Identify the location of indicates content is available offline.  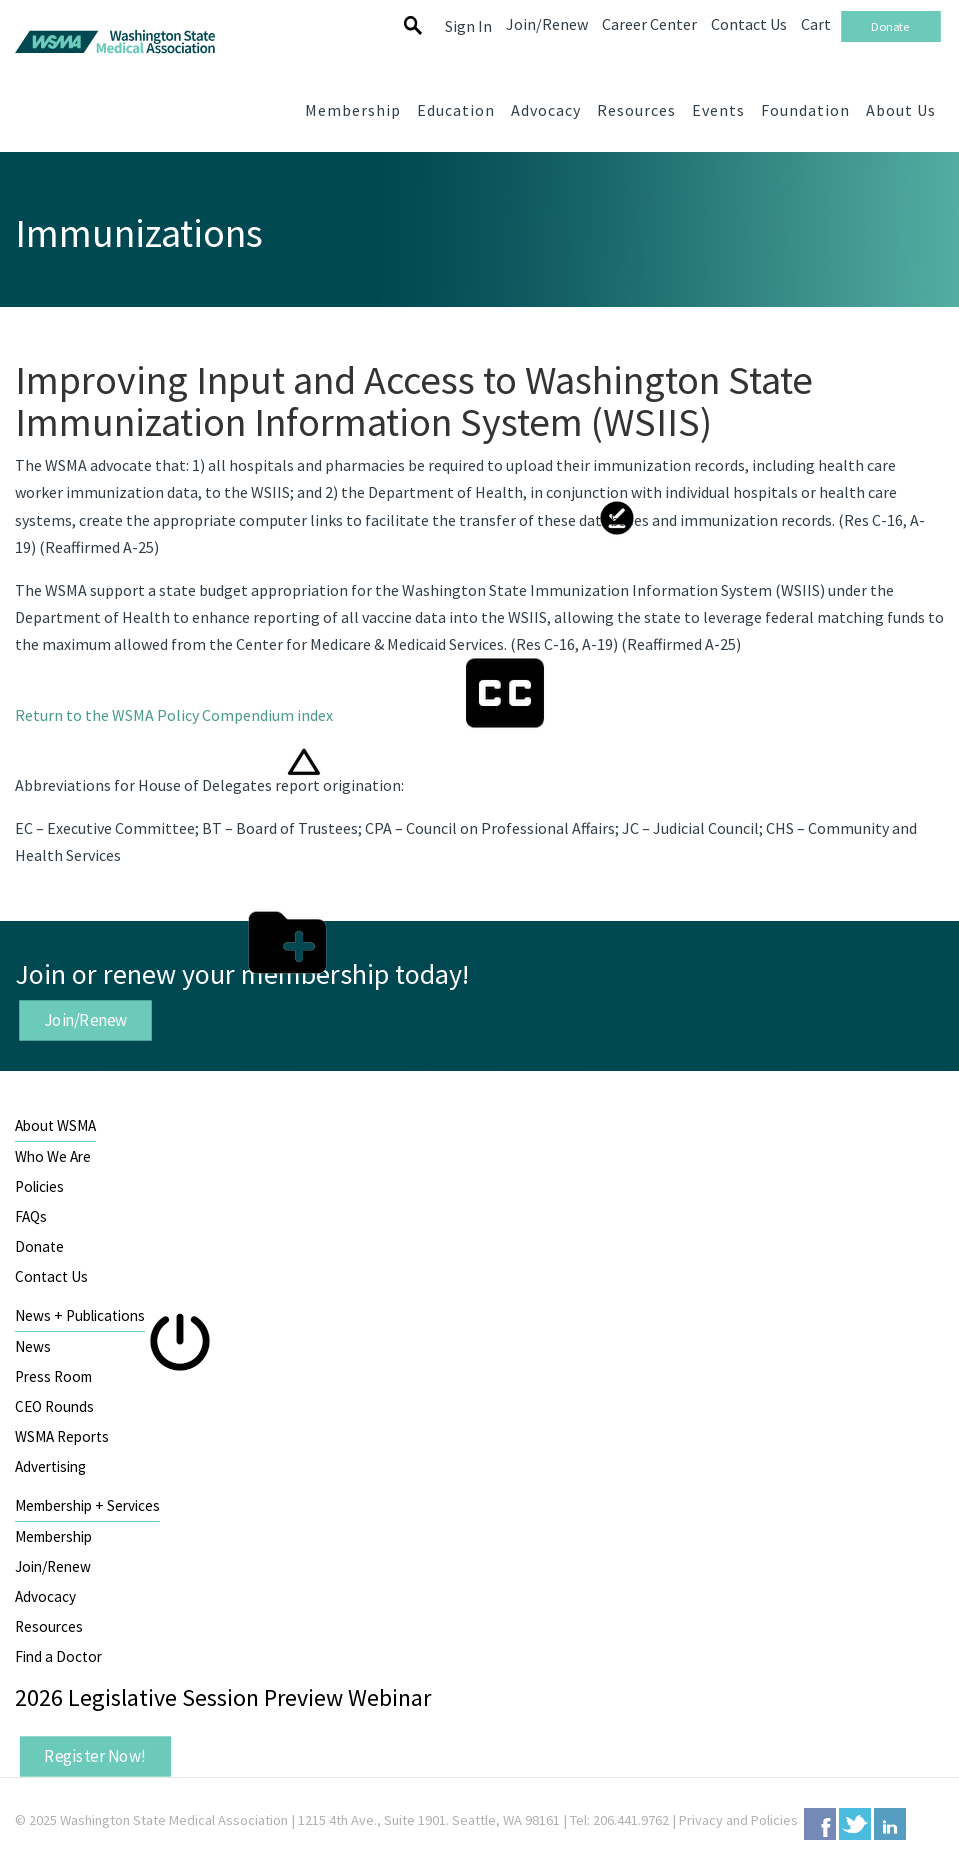
(617, 518).